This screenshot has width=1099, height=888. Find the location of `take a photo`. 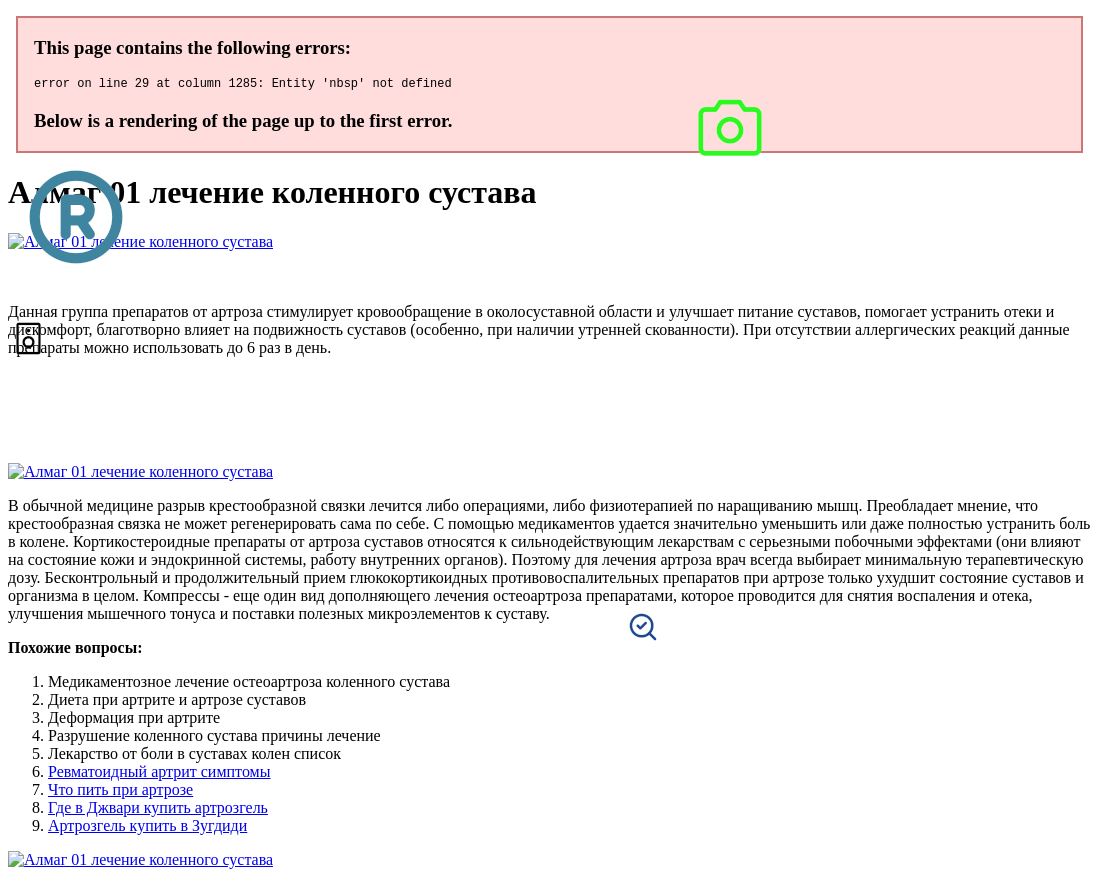

take a photo is located at coordinates (730, 129).